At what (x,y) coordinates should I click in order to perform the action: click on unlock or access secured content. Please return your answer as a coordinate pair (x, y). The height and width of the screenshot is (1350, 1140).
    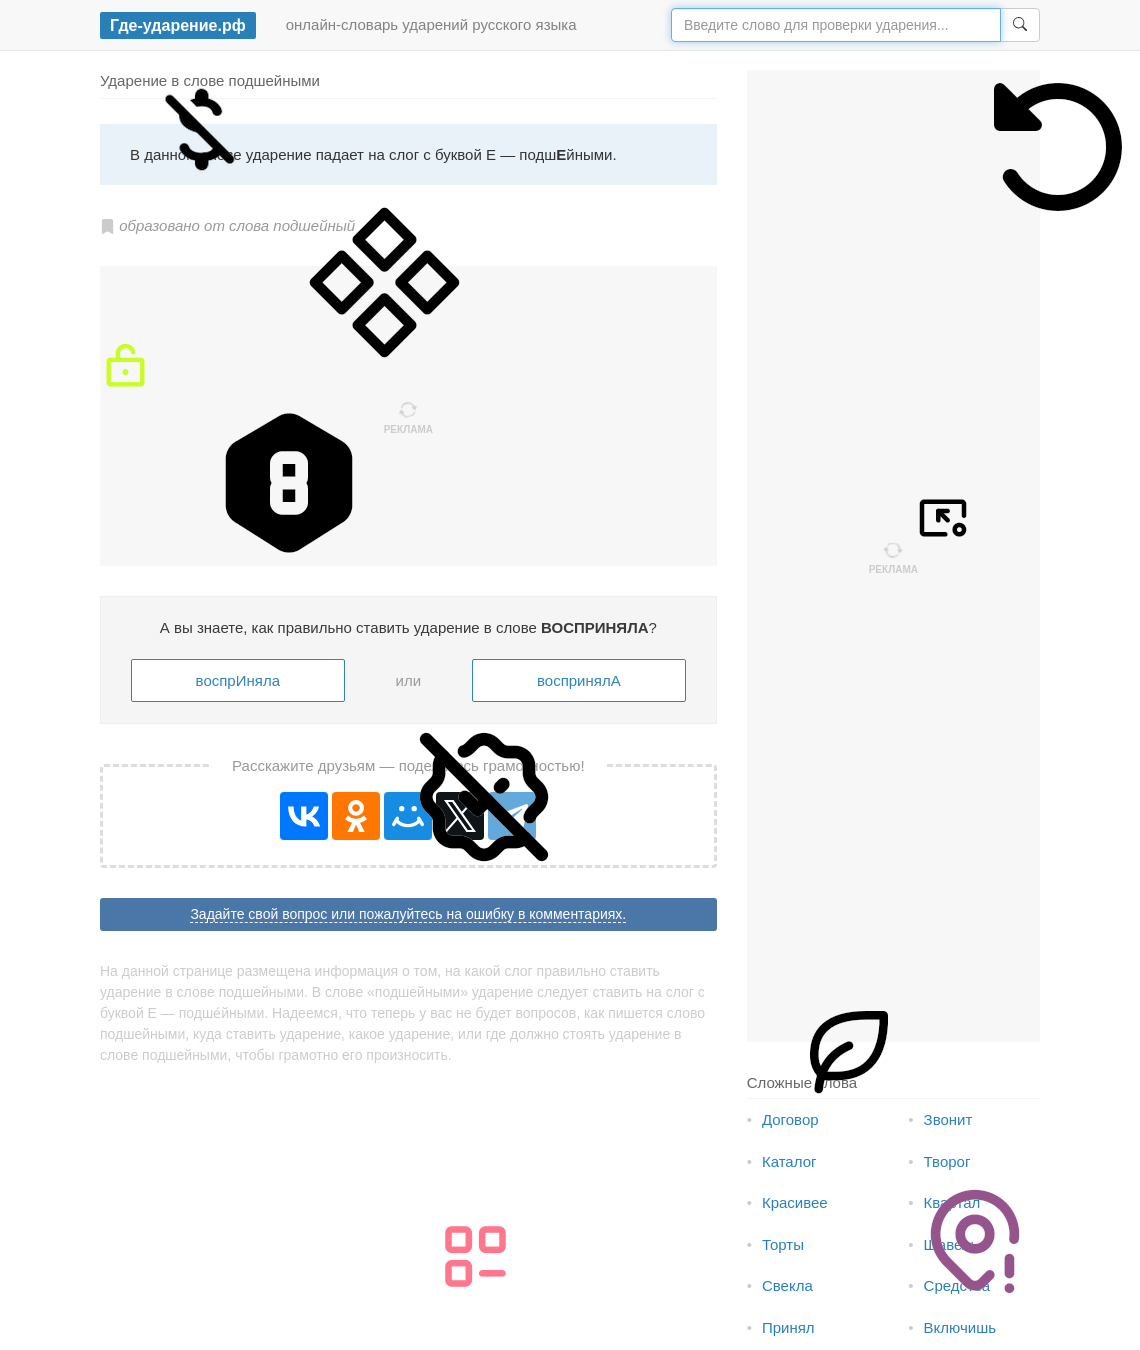
    Looking at the image, I should click on (125, 367).